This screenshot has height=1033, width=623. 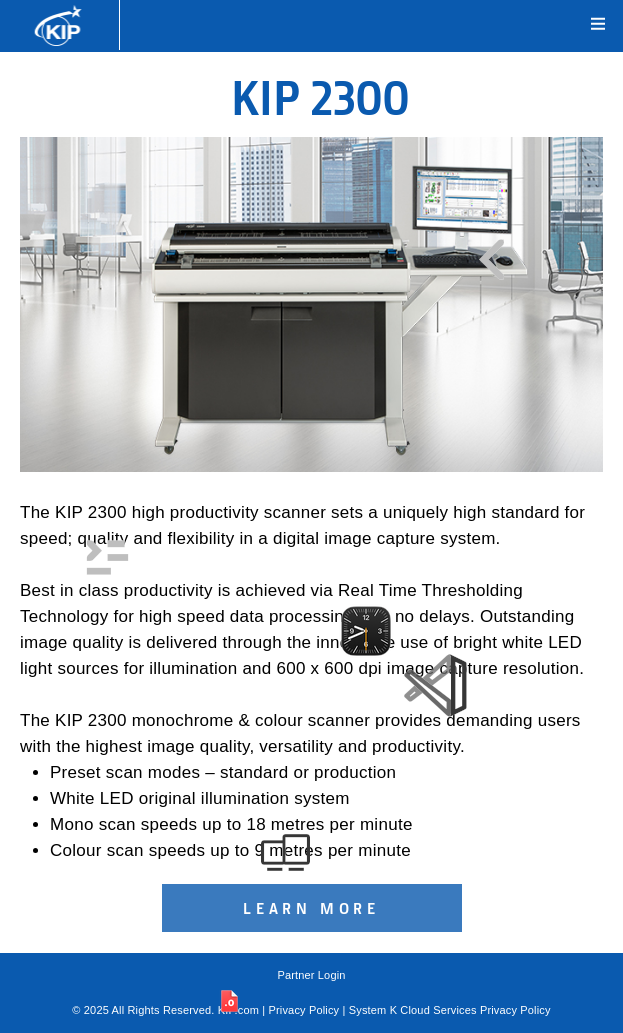 What do you see at coordinates (107, 557) in the screenshot?
I see `decrease text indentation (right-to-left layout)` at bounding box center [107, 557].